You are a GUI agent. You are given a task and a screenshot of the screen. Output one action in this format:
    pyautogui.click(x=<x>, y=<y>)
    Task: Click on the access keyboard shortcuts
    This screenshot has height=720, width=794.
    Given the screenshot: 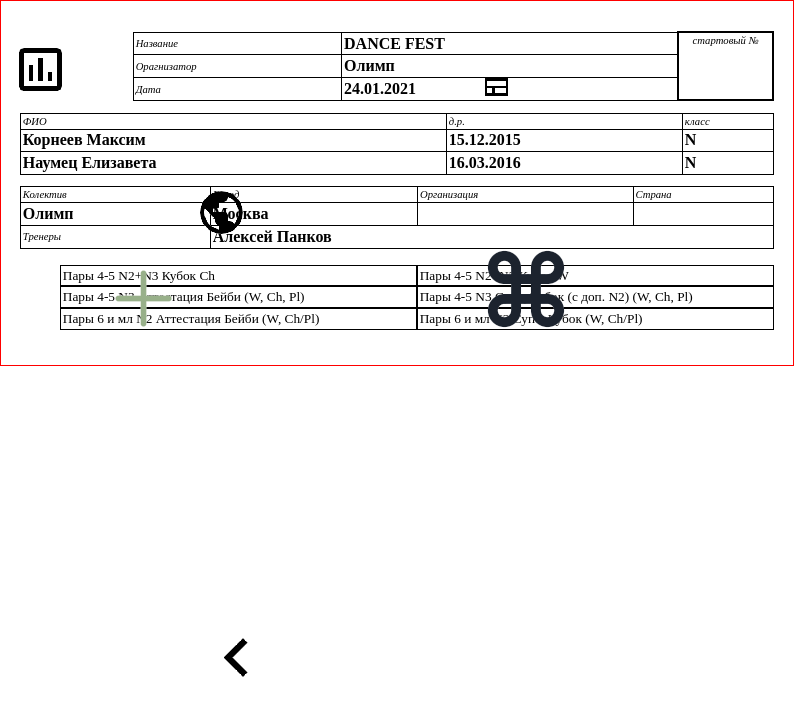 What is the action you would take?
    pyautogui.click(x=526, y=289)
    